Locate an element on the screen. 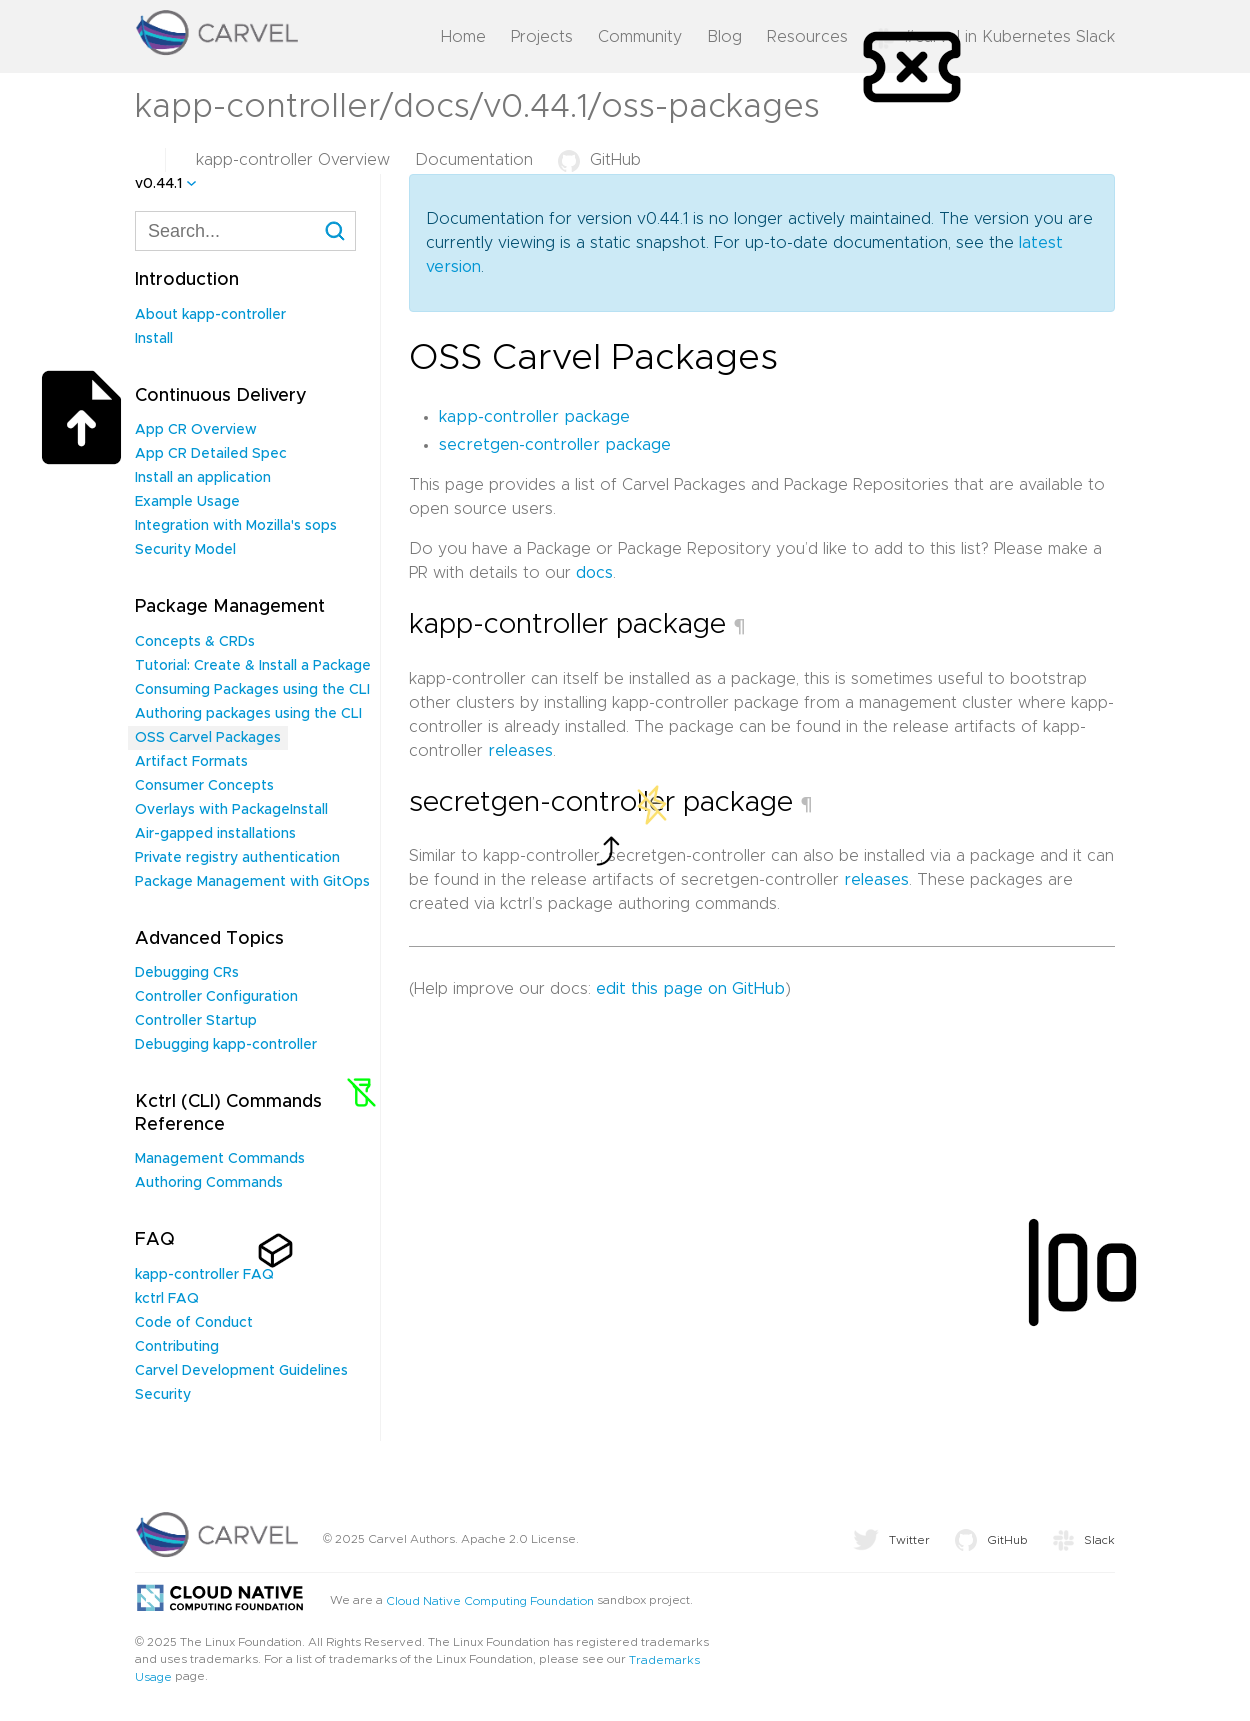 The height and width of the screenshot is (1721, 1250). redirect or forward content is located at coordinates (608, 851).